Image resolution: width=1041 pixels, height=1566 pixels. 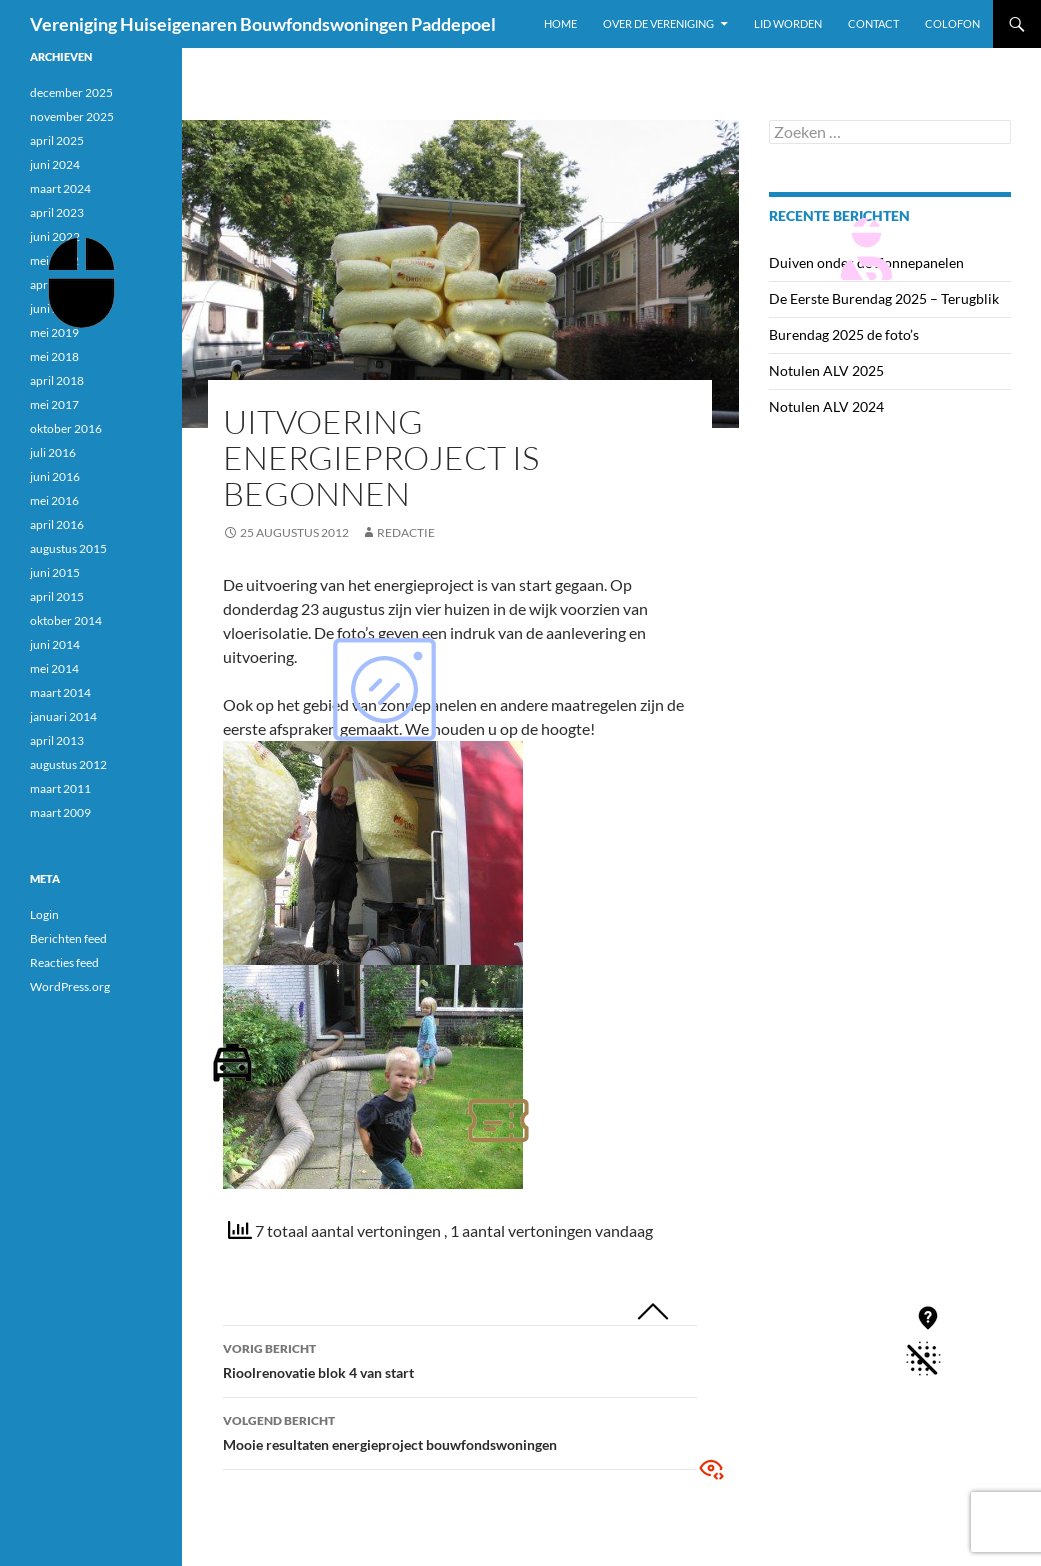 What do you see at coordinates (384, 689) in the screenshot?
I see `access laundry or appliance controls` at bounding box center [384, 689].